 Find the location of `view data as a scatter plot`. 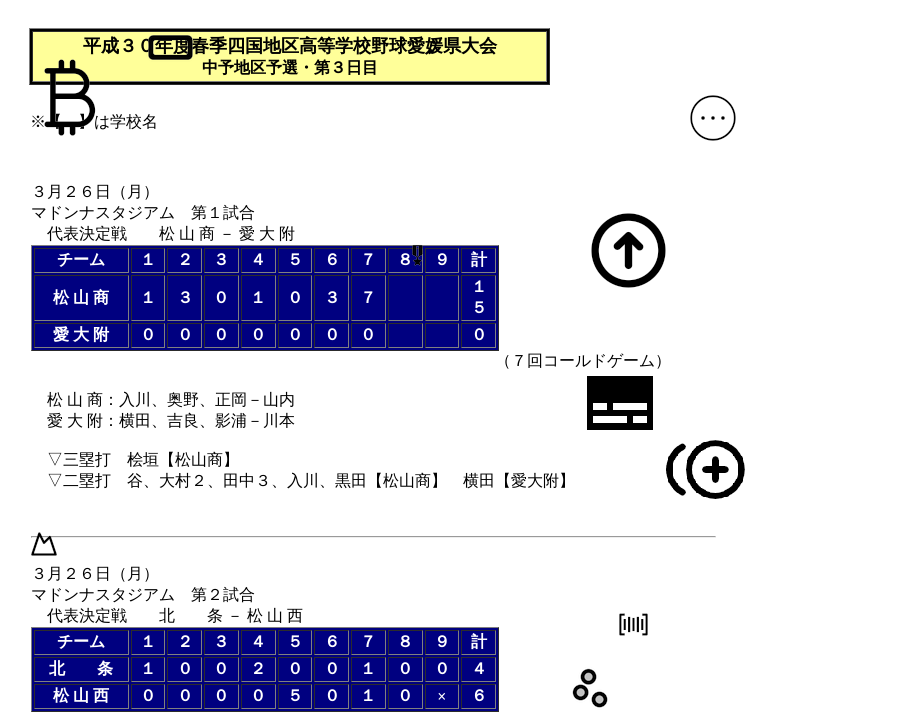

view data as a scatter plot is located at coordinates (590, 688).